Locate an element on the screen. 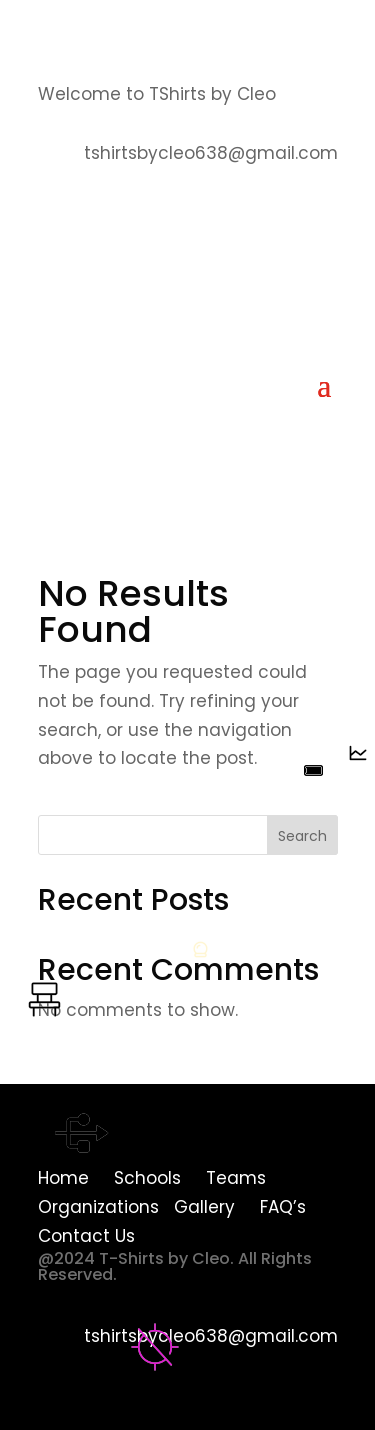  connect a usb device is located at coordinates (82, 1133).